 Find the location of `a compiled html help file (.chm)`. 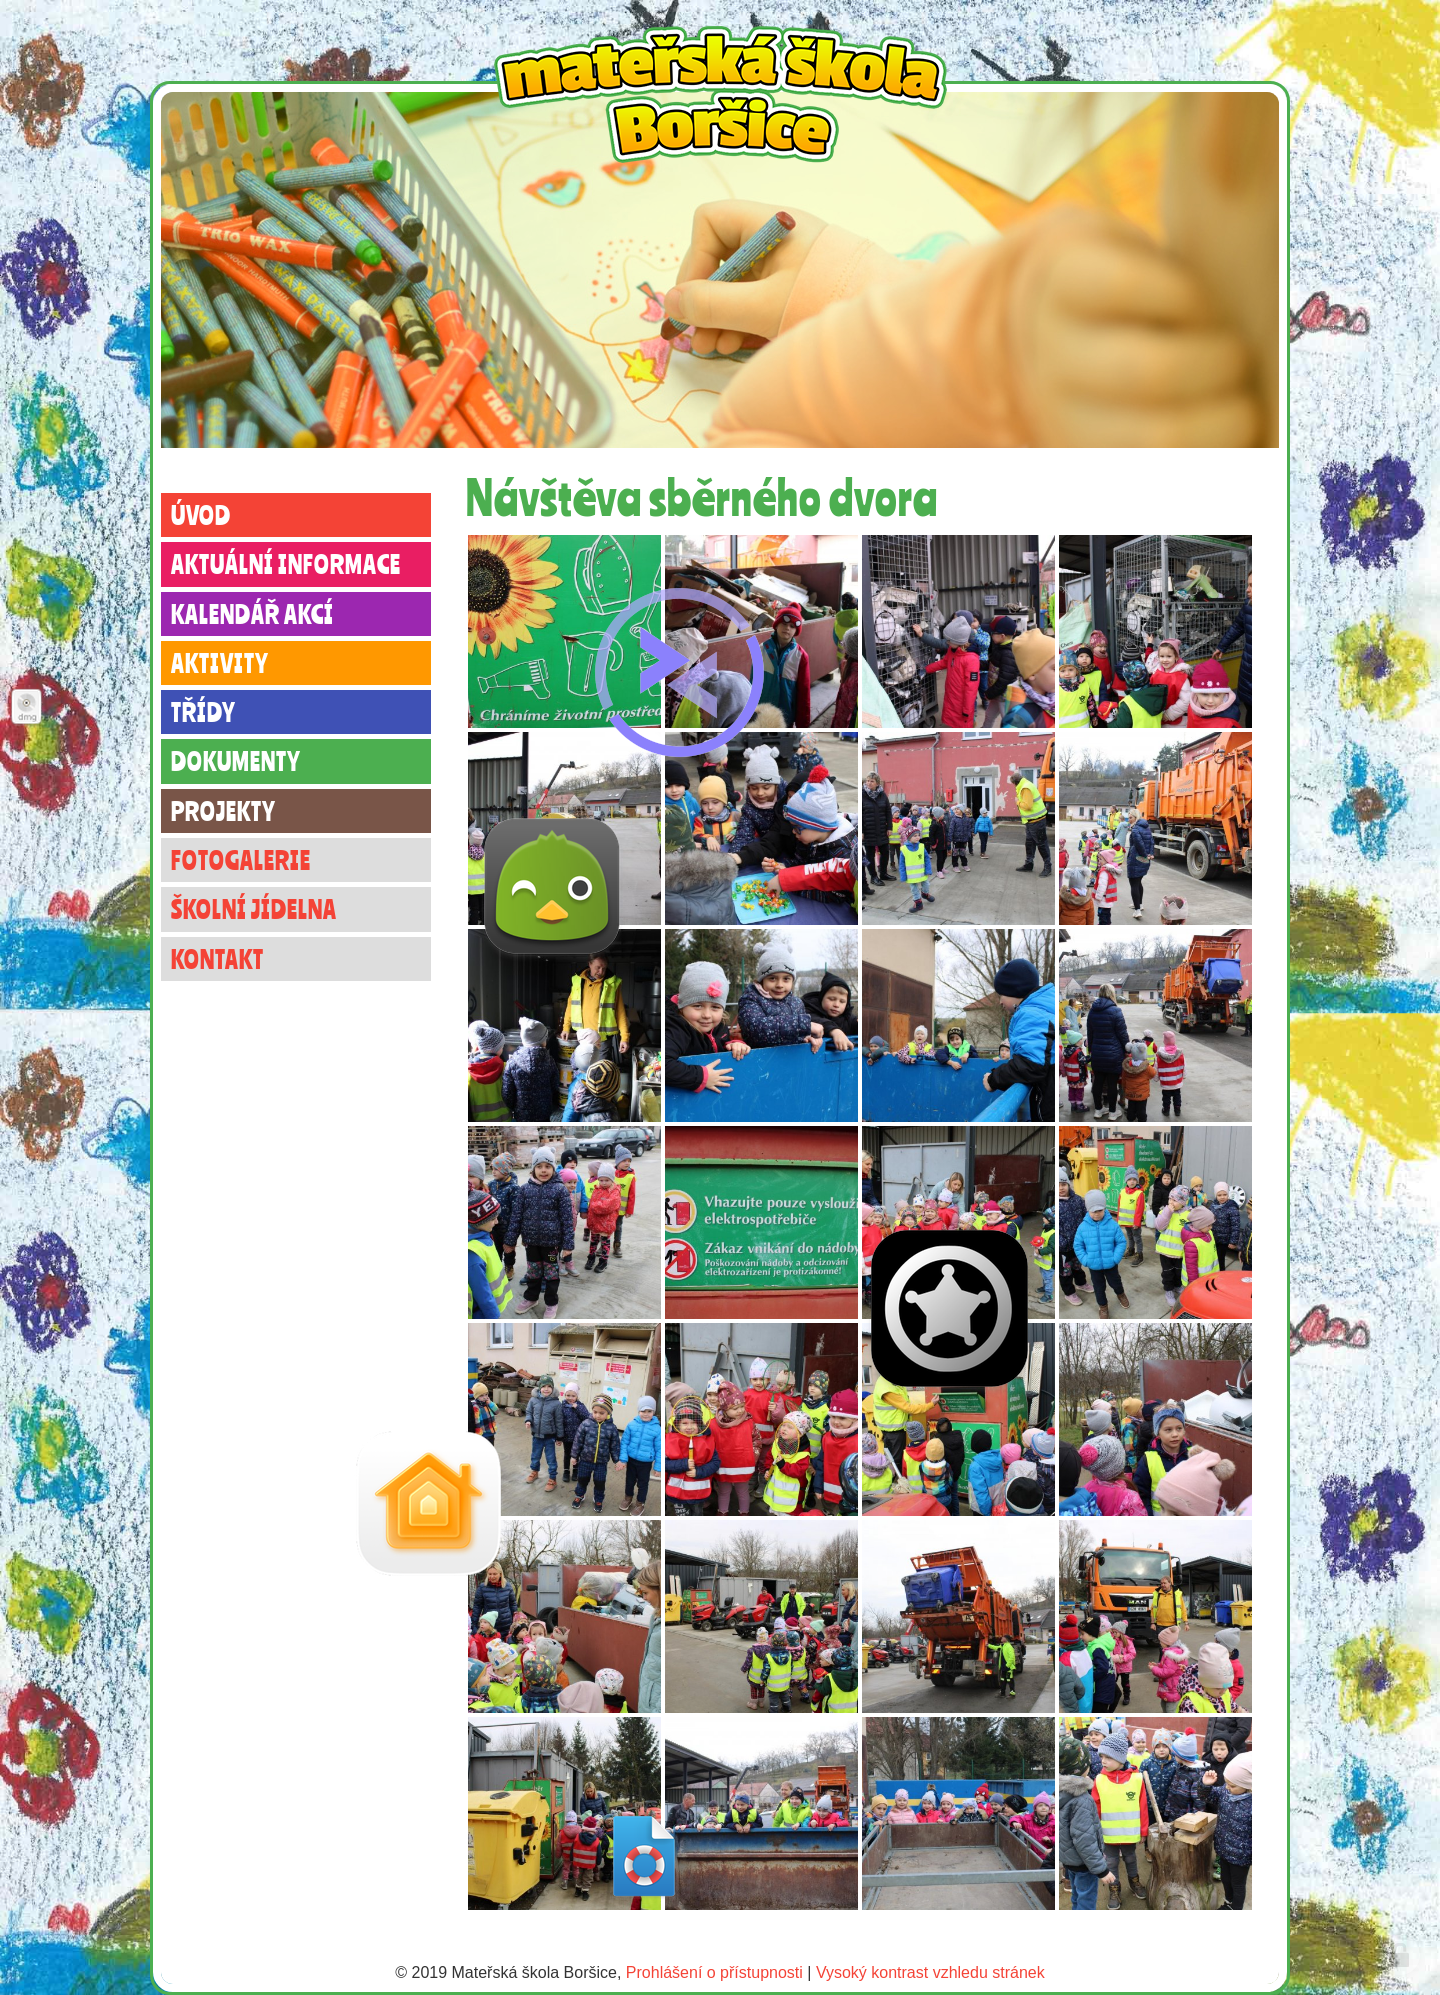

a compiled html help file (.chm) is located at coordinates (644, 1856).